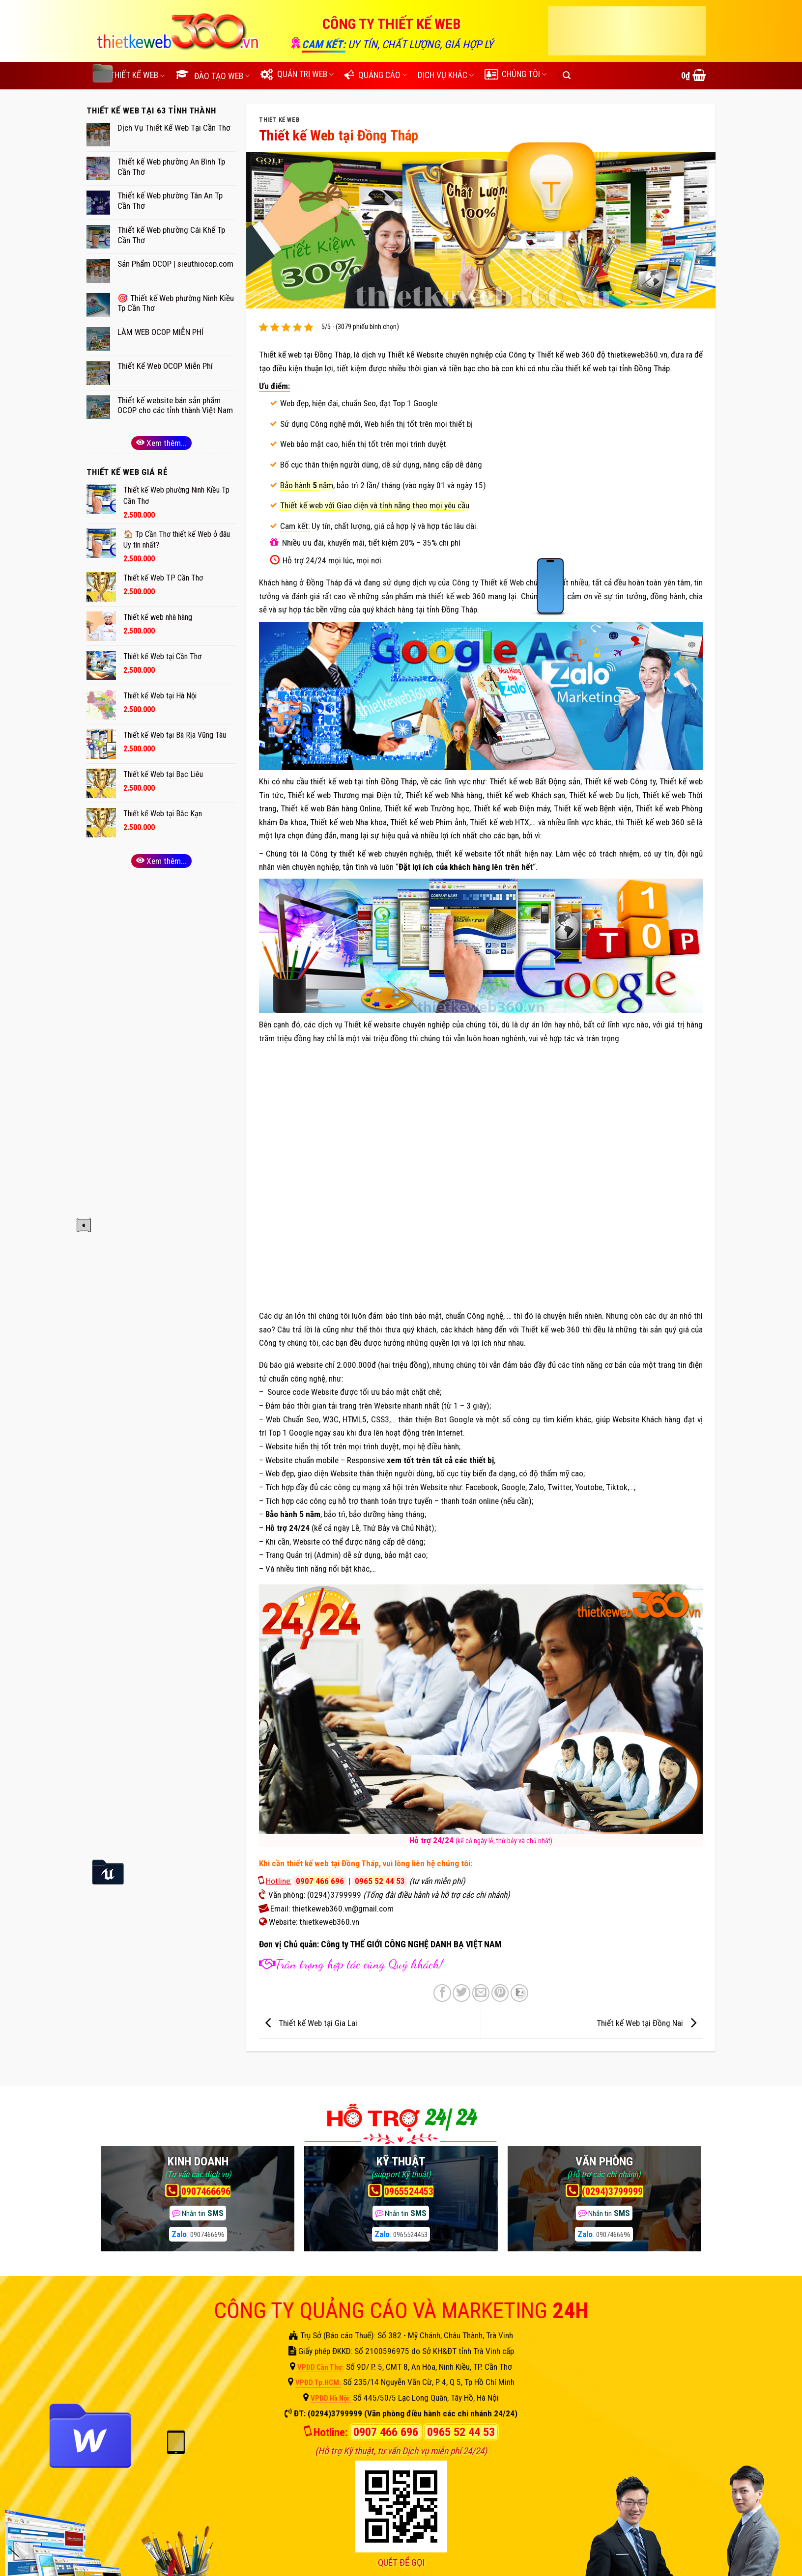  I want to click on folder containing Unreal Engine project files, so click(108, 1873).